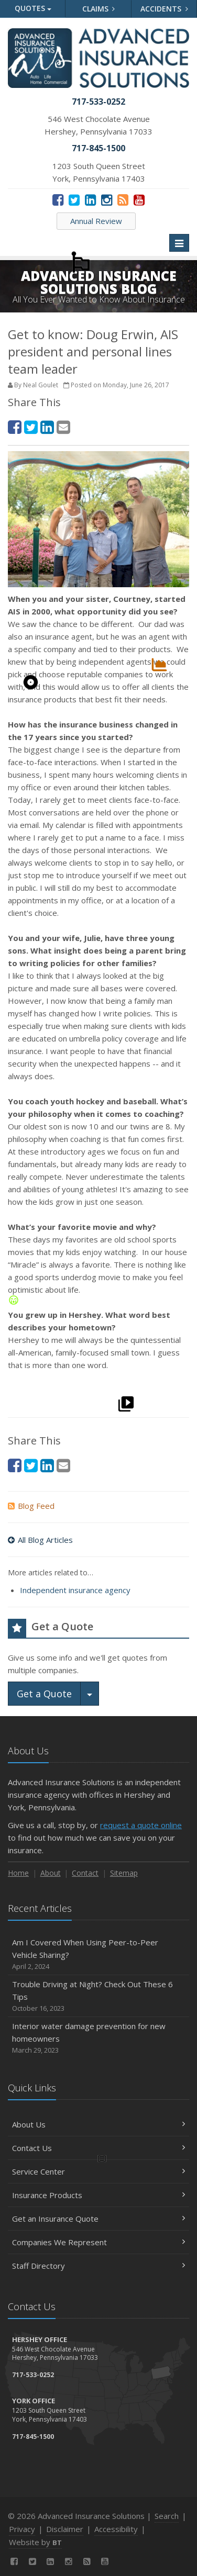 The image size is (197, 2576). What do you see at coordinates (81, 263) in the screenshot?
I see `access flag emoji options` at bounding box center [81, 263].